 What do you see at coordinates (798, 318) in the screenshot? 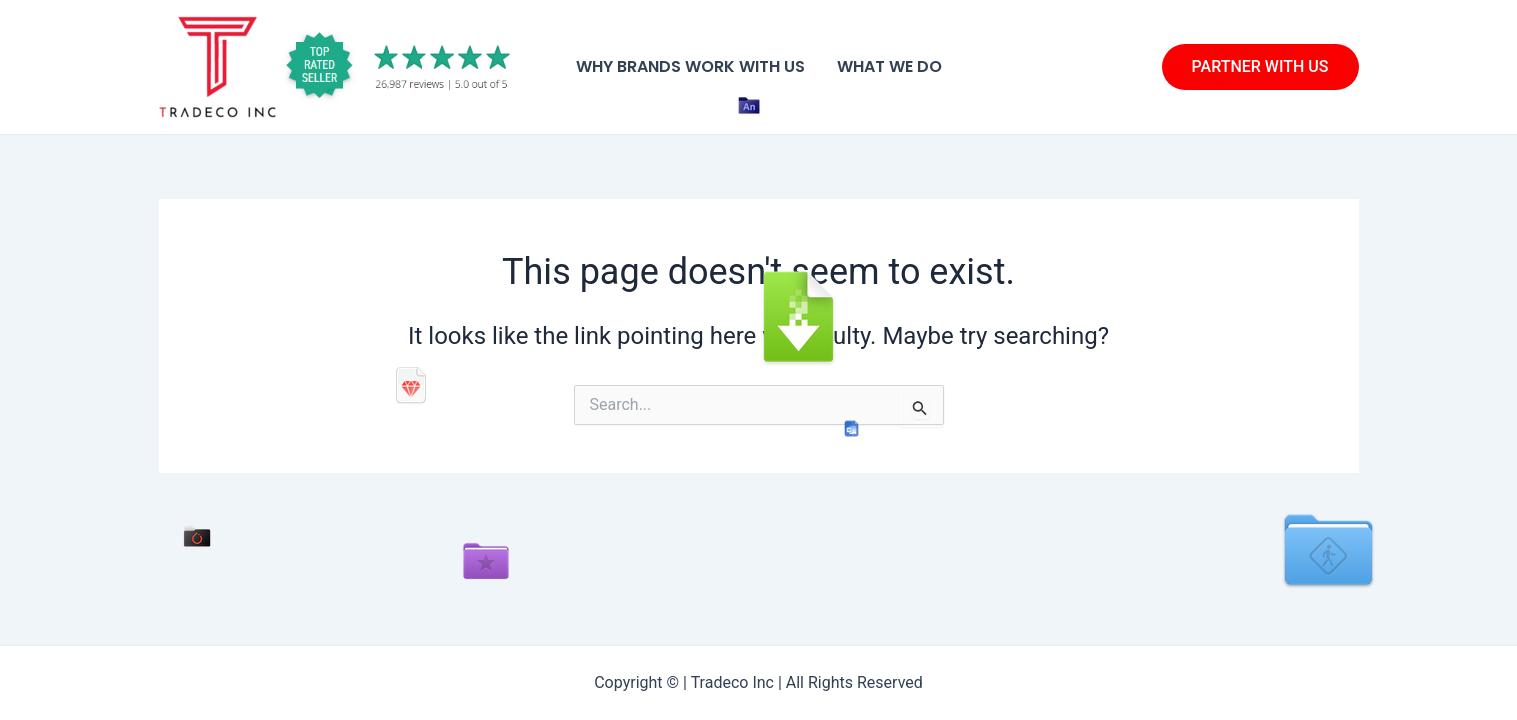
I see `file download in progress` at bounding box center [798, 318].